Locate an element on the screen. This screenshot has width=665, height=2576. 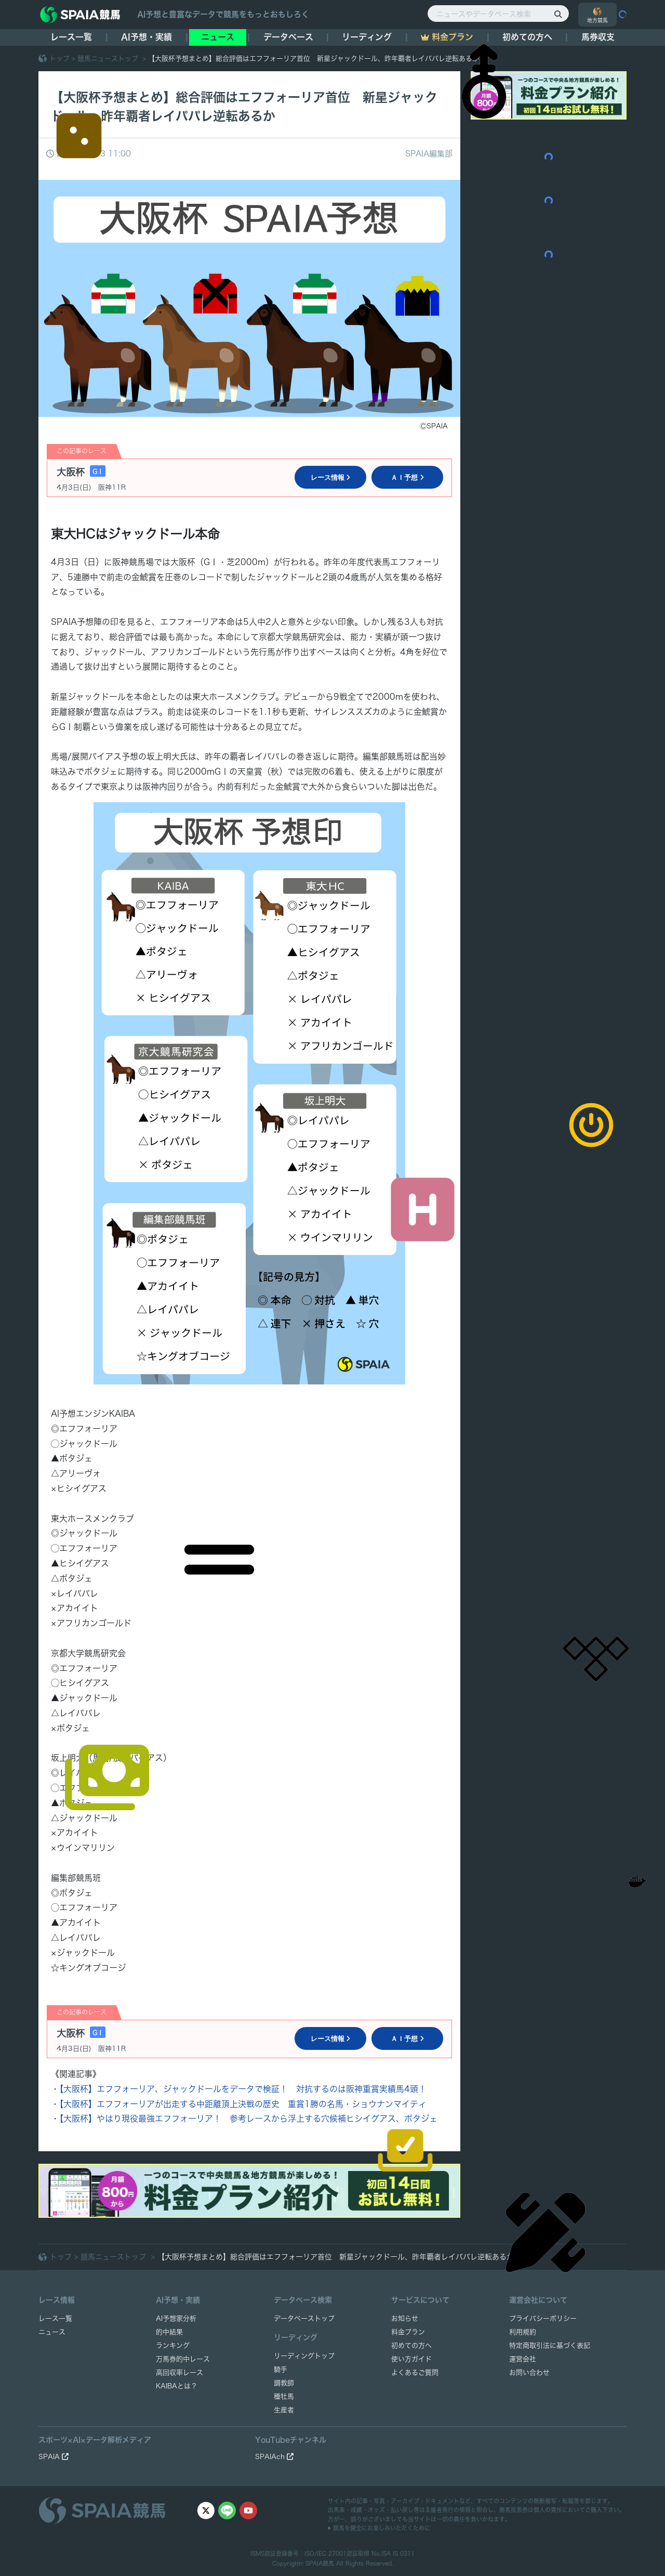
access design or editing tools is located at coordinates (546, 2232).